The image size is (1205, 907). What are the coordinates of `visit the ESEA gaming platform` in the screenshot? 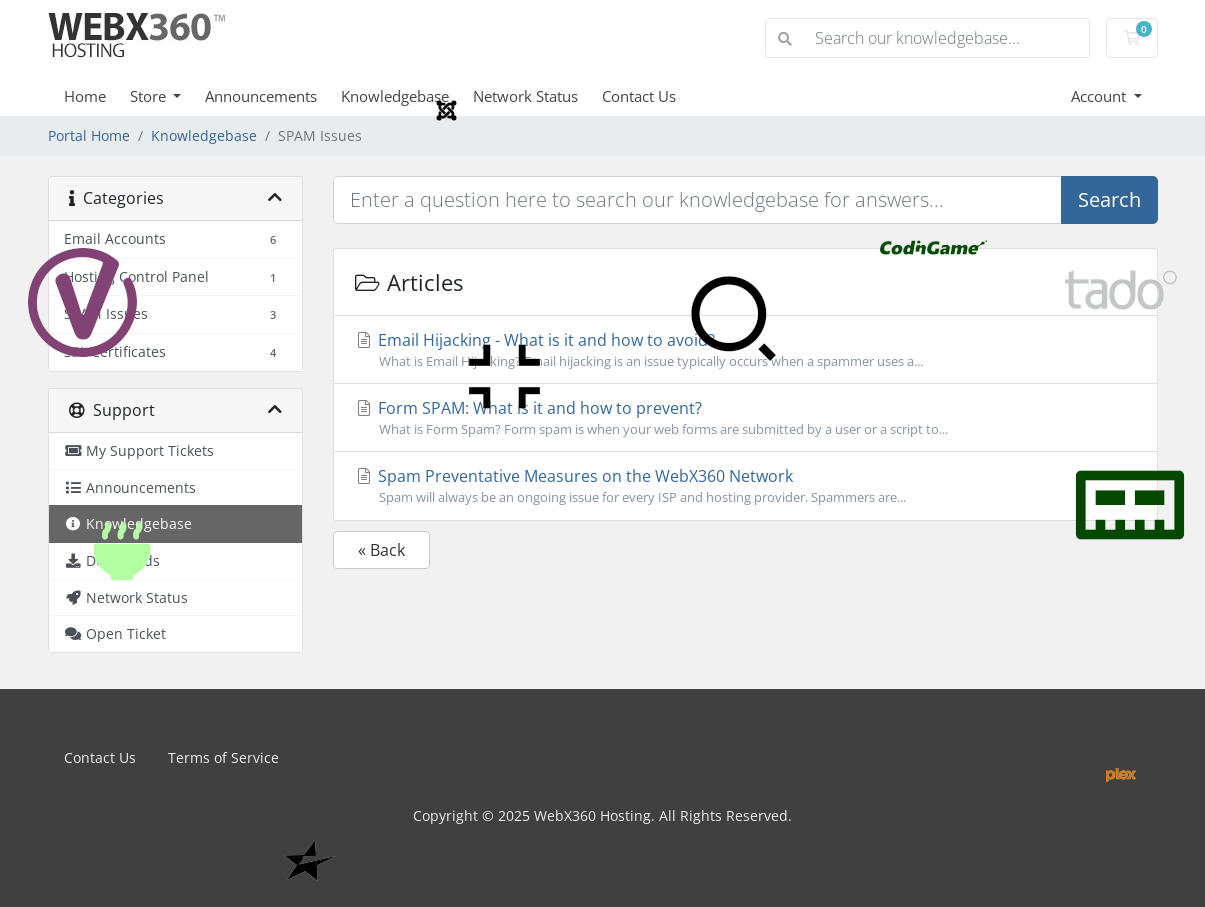 It's located at (310, 860).